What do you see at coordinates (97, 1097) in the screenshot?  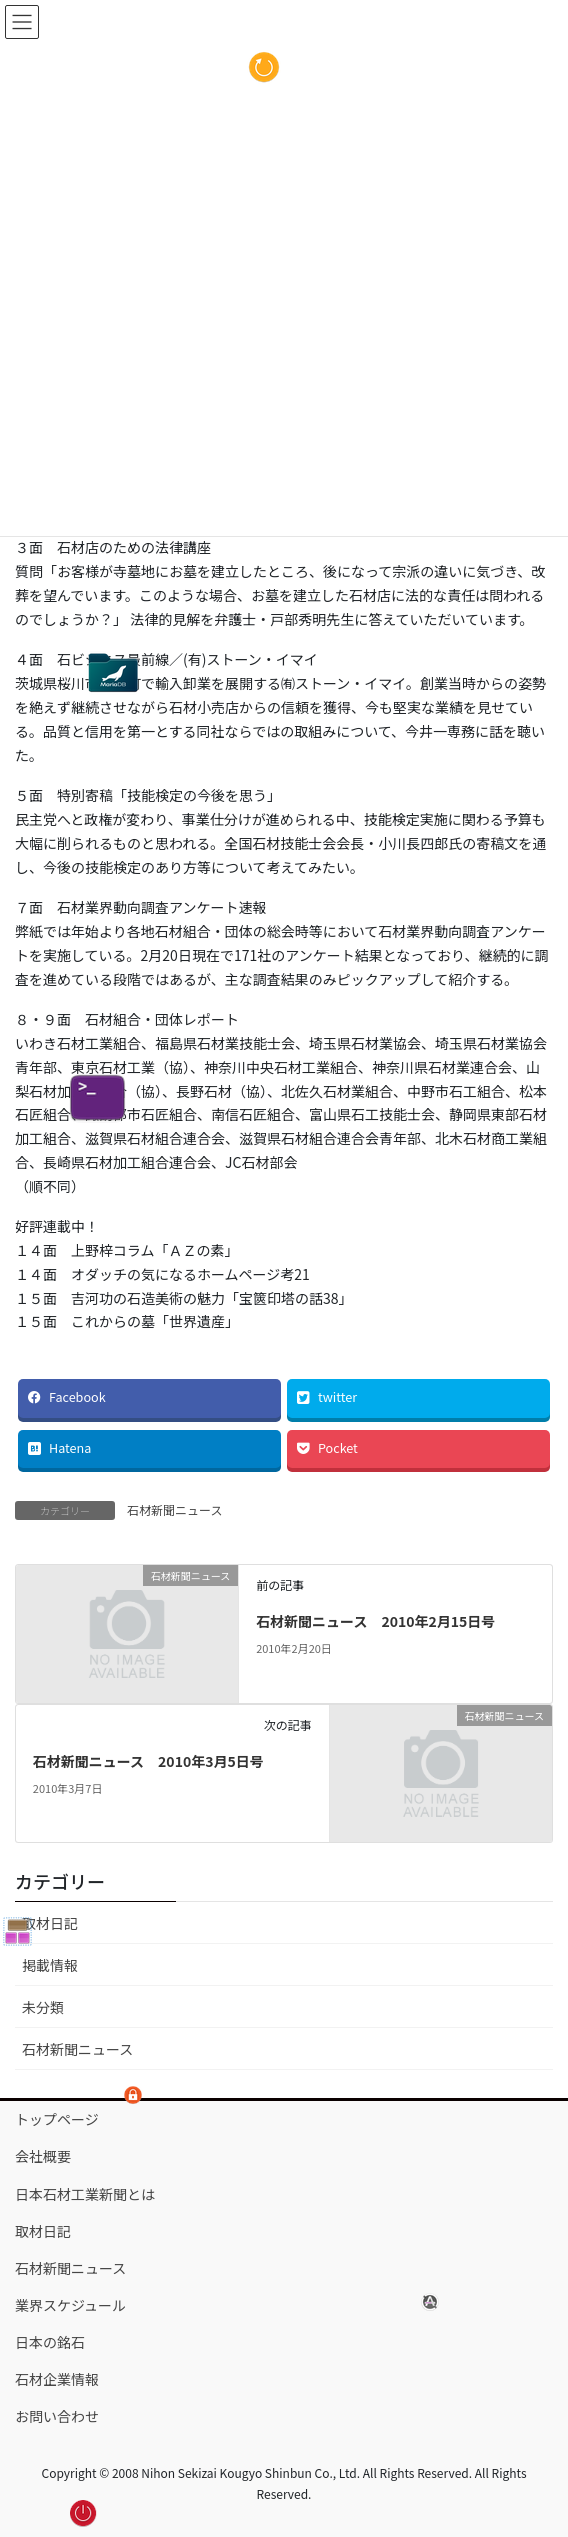 I see `open root terminal with administrator privileges` at bounding box center [97, 1097].